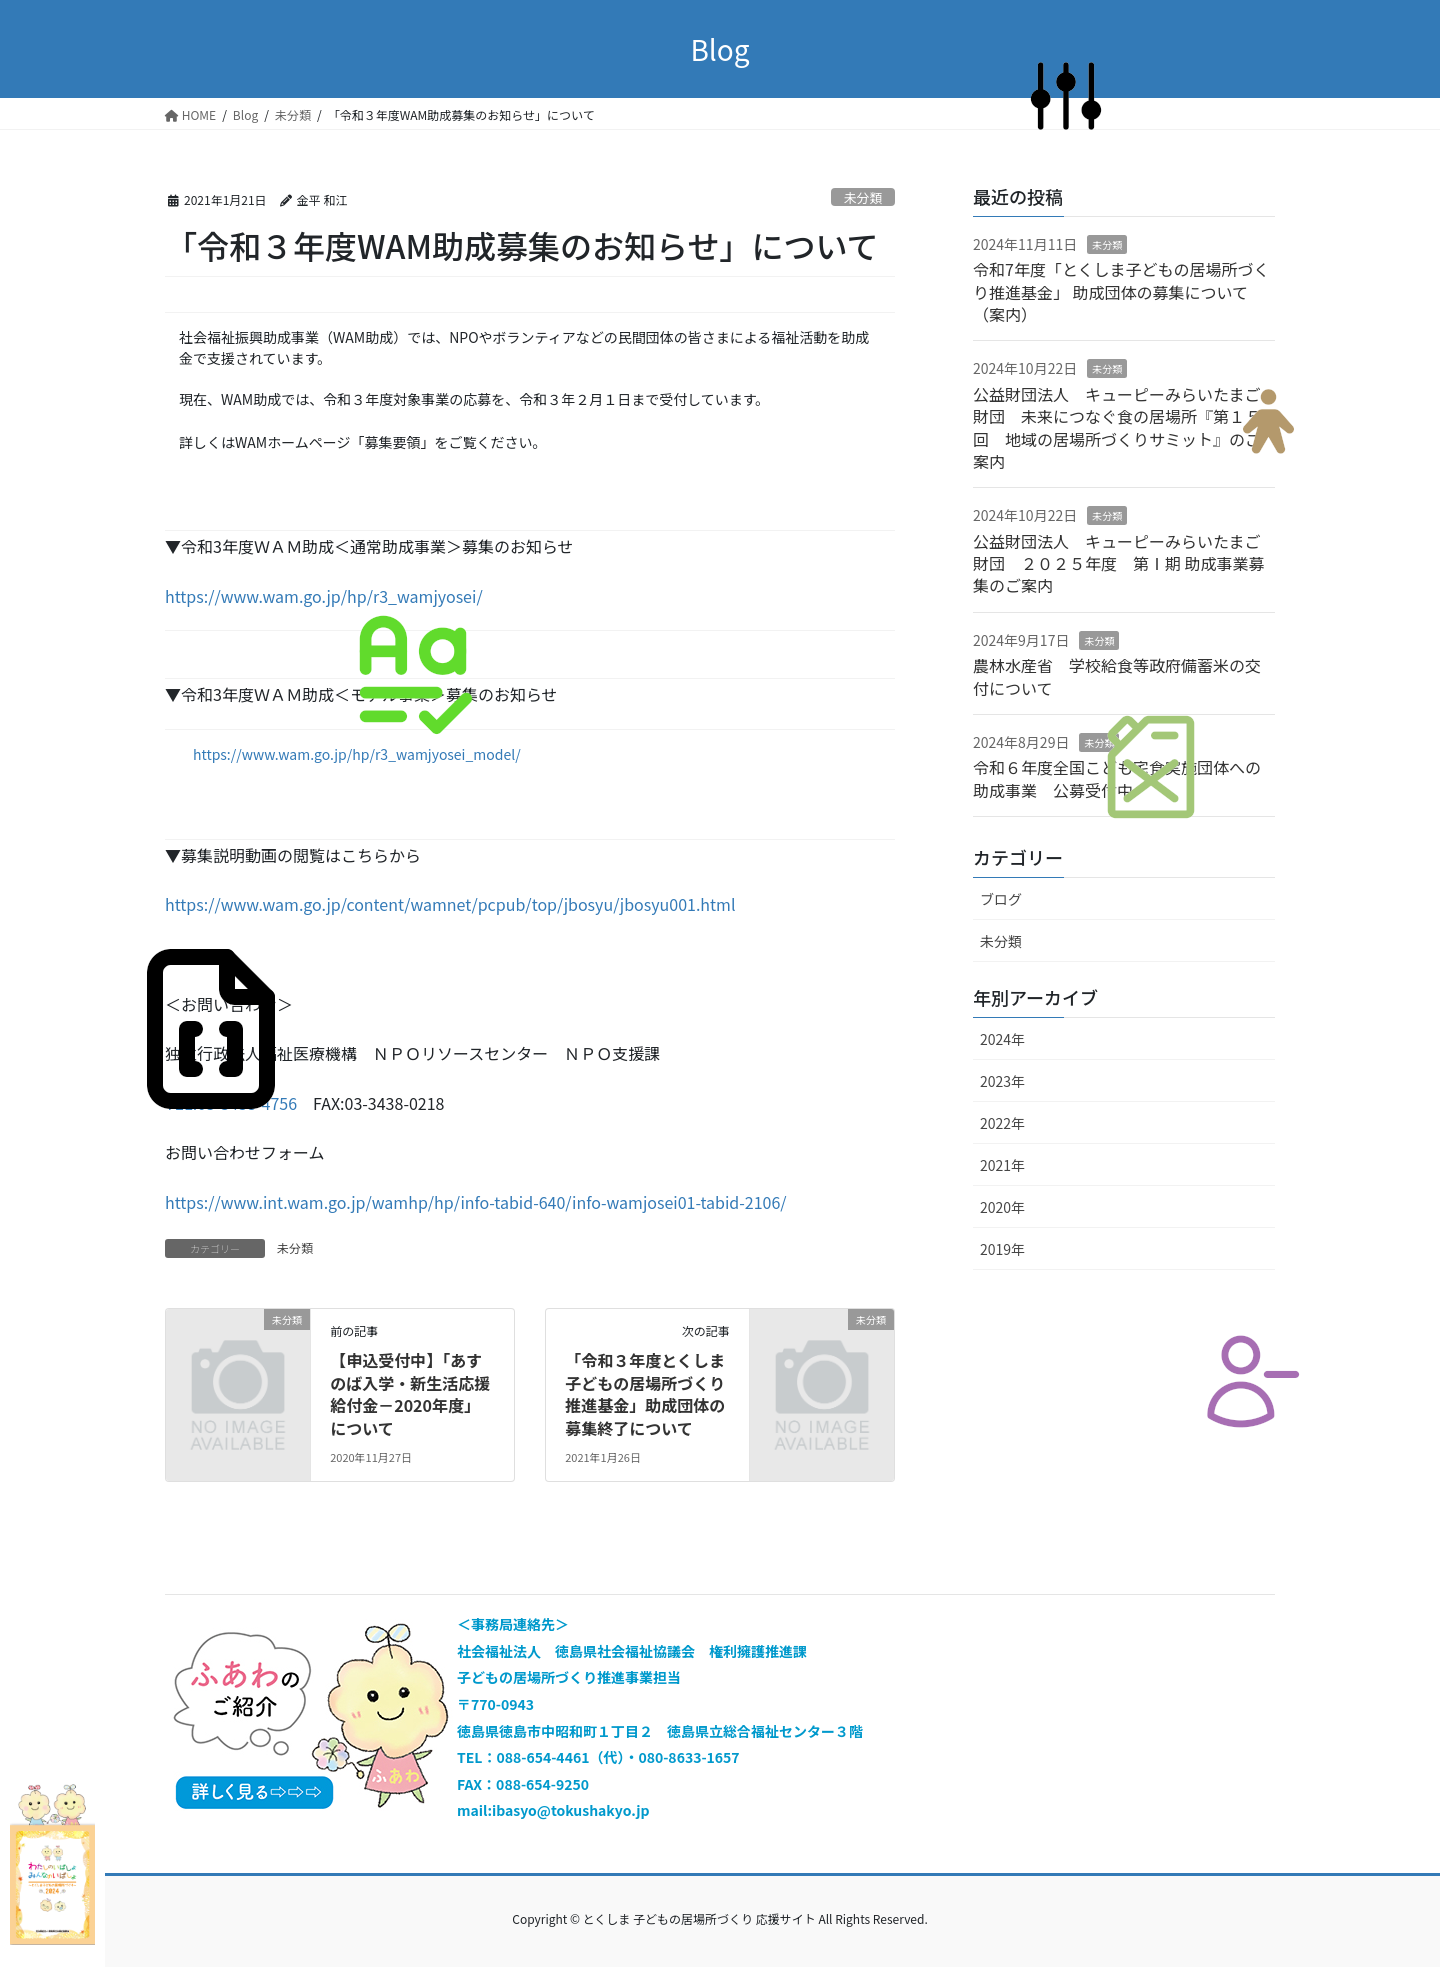  Describe the element at coordinates (211, 1029) in the screenshot. I see `view source code file` at that location.